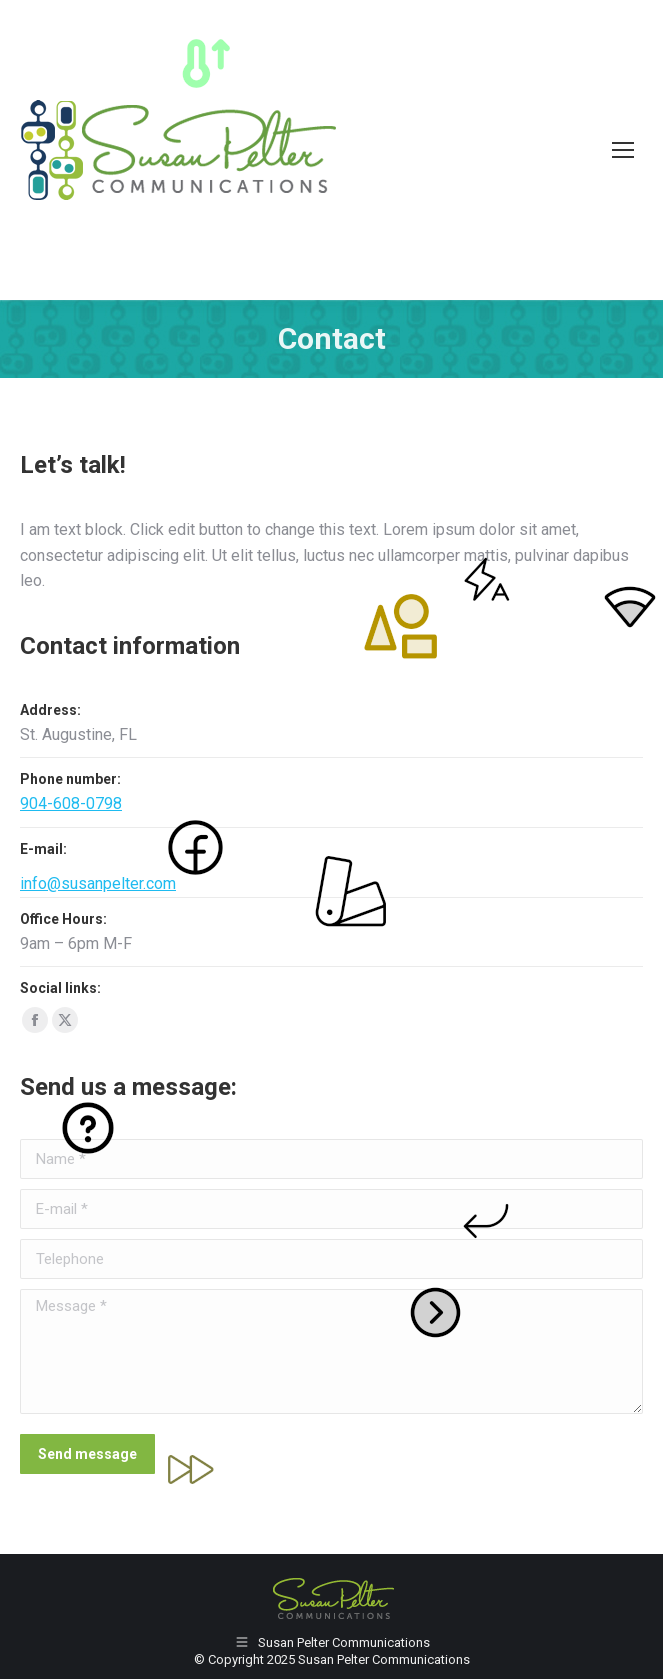  I want to click on indicates medium wifi signal strength, so click(630, 607).